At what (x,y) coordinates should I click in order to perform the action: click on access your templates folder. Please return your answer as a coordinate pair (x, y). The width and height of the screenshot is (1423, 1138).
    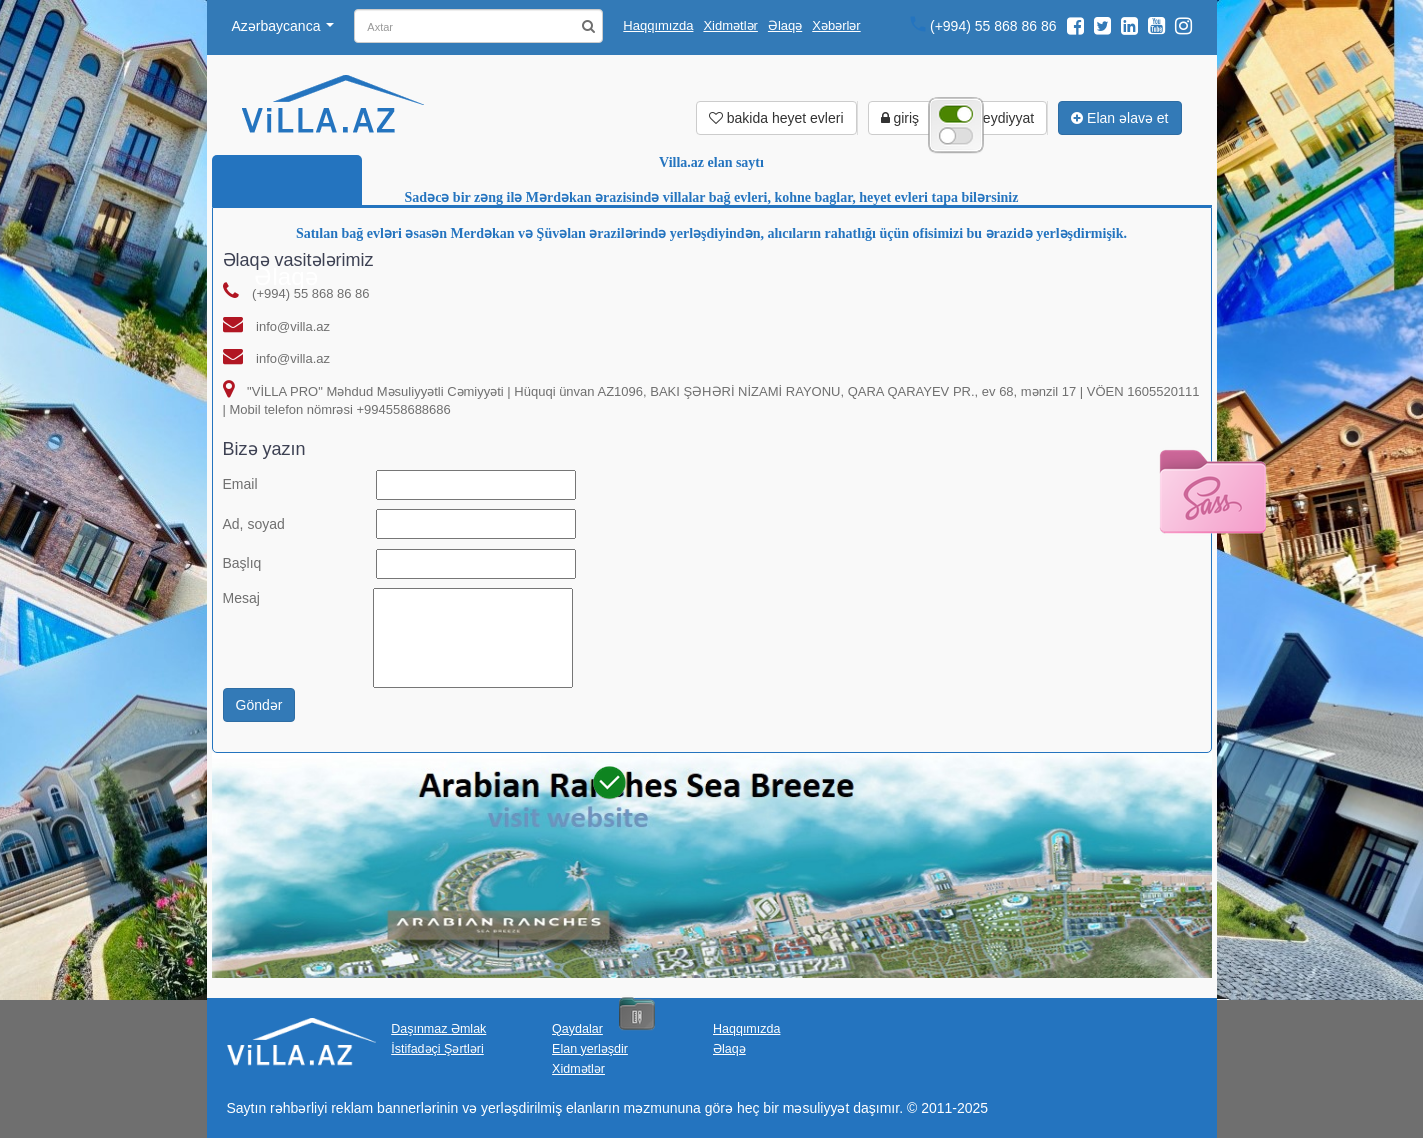
    Looking at the image, I should click on (637, 1013).